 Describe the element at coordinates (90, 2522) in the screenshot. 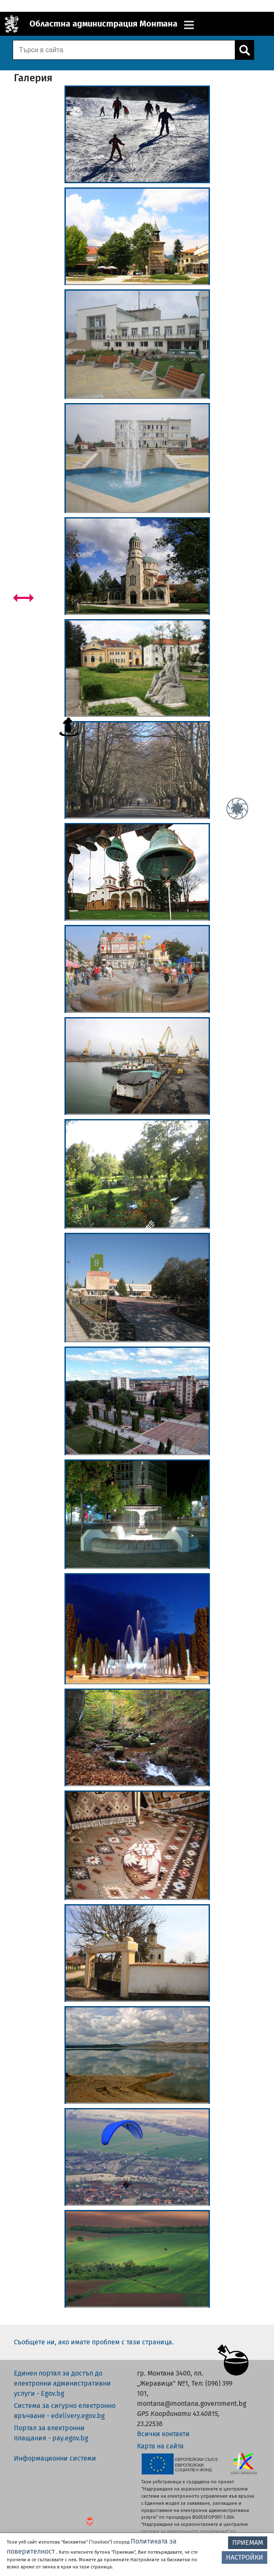

I see `access robot or mech customization options` at that location.